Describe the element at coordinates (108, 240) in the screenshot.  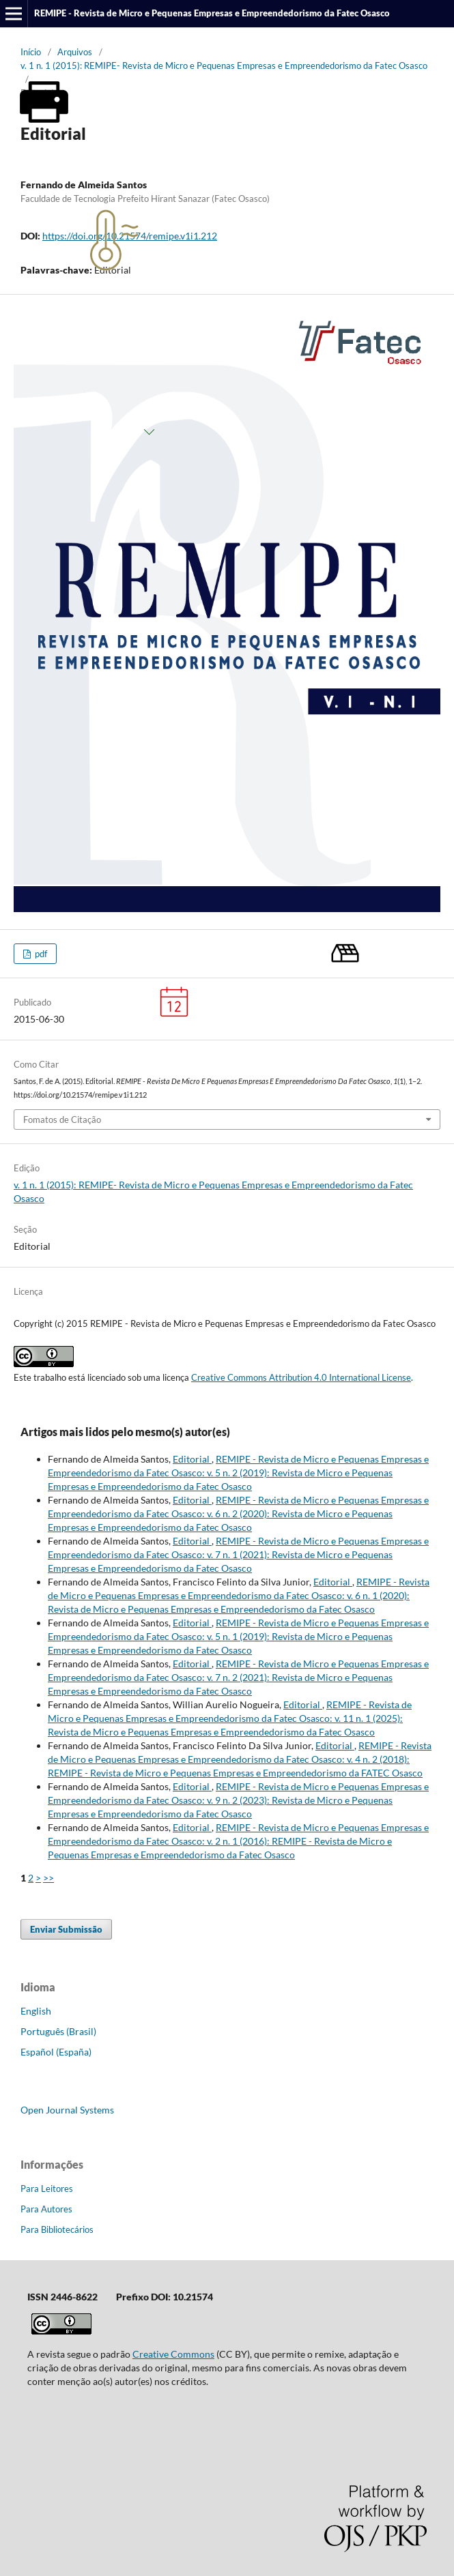
I see `indicates high temperature or heat warning` at that location.